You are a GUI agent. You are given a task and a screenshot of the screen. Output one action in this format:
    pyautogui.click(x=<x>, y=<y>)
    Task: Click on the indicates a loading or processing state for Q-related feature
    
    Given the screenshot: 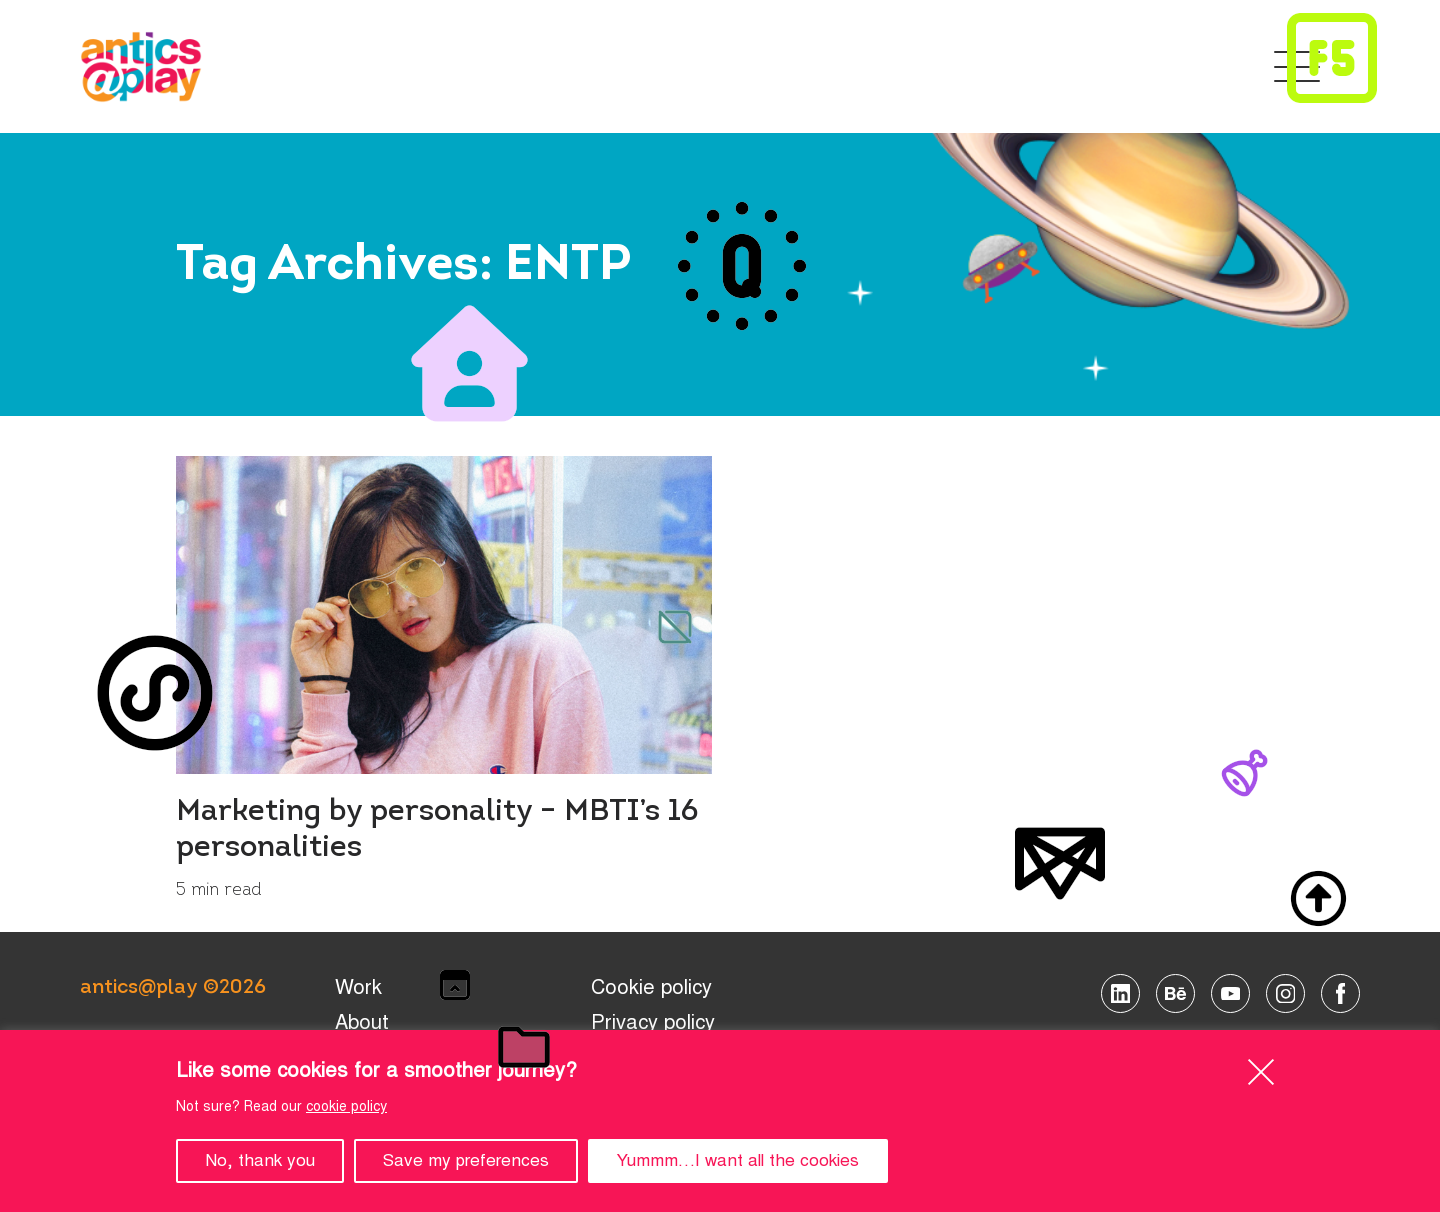 What is the action you would take?
    pyautogui.click(x=742, y=266)
    